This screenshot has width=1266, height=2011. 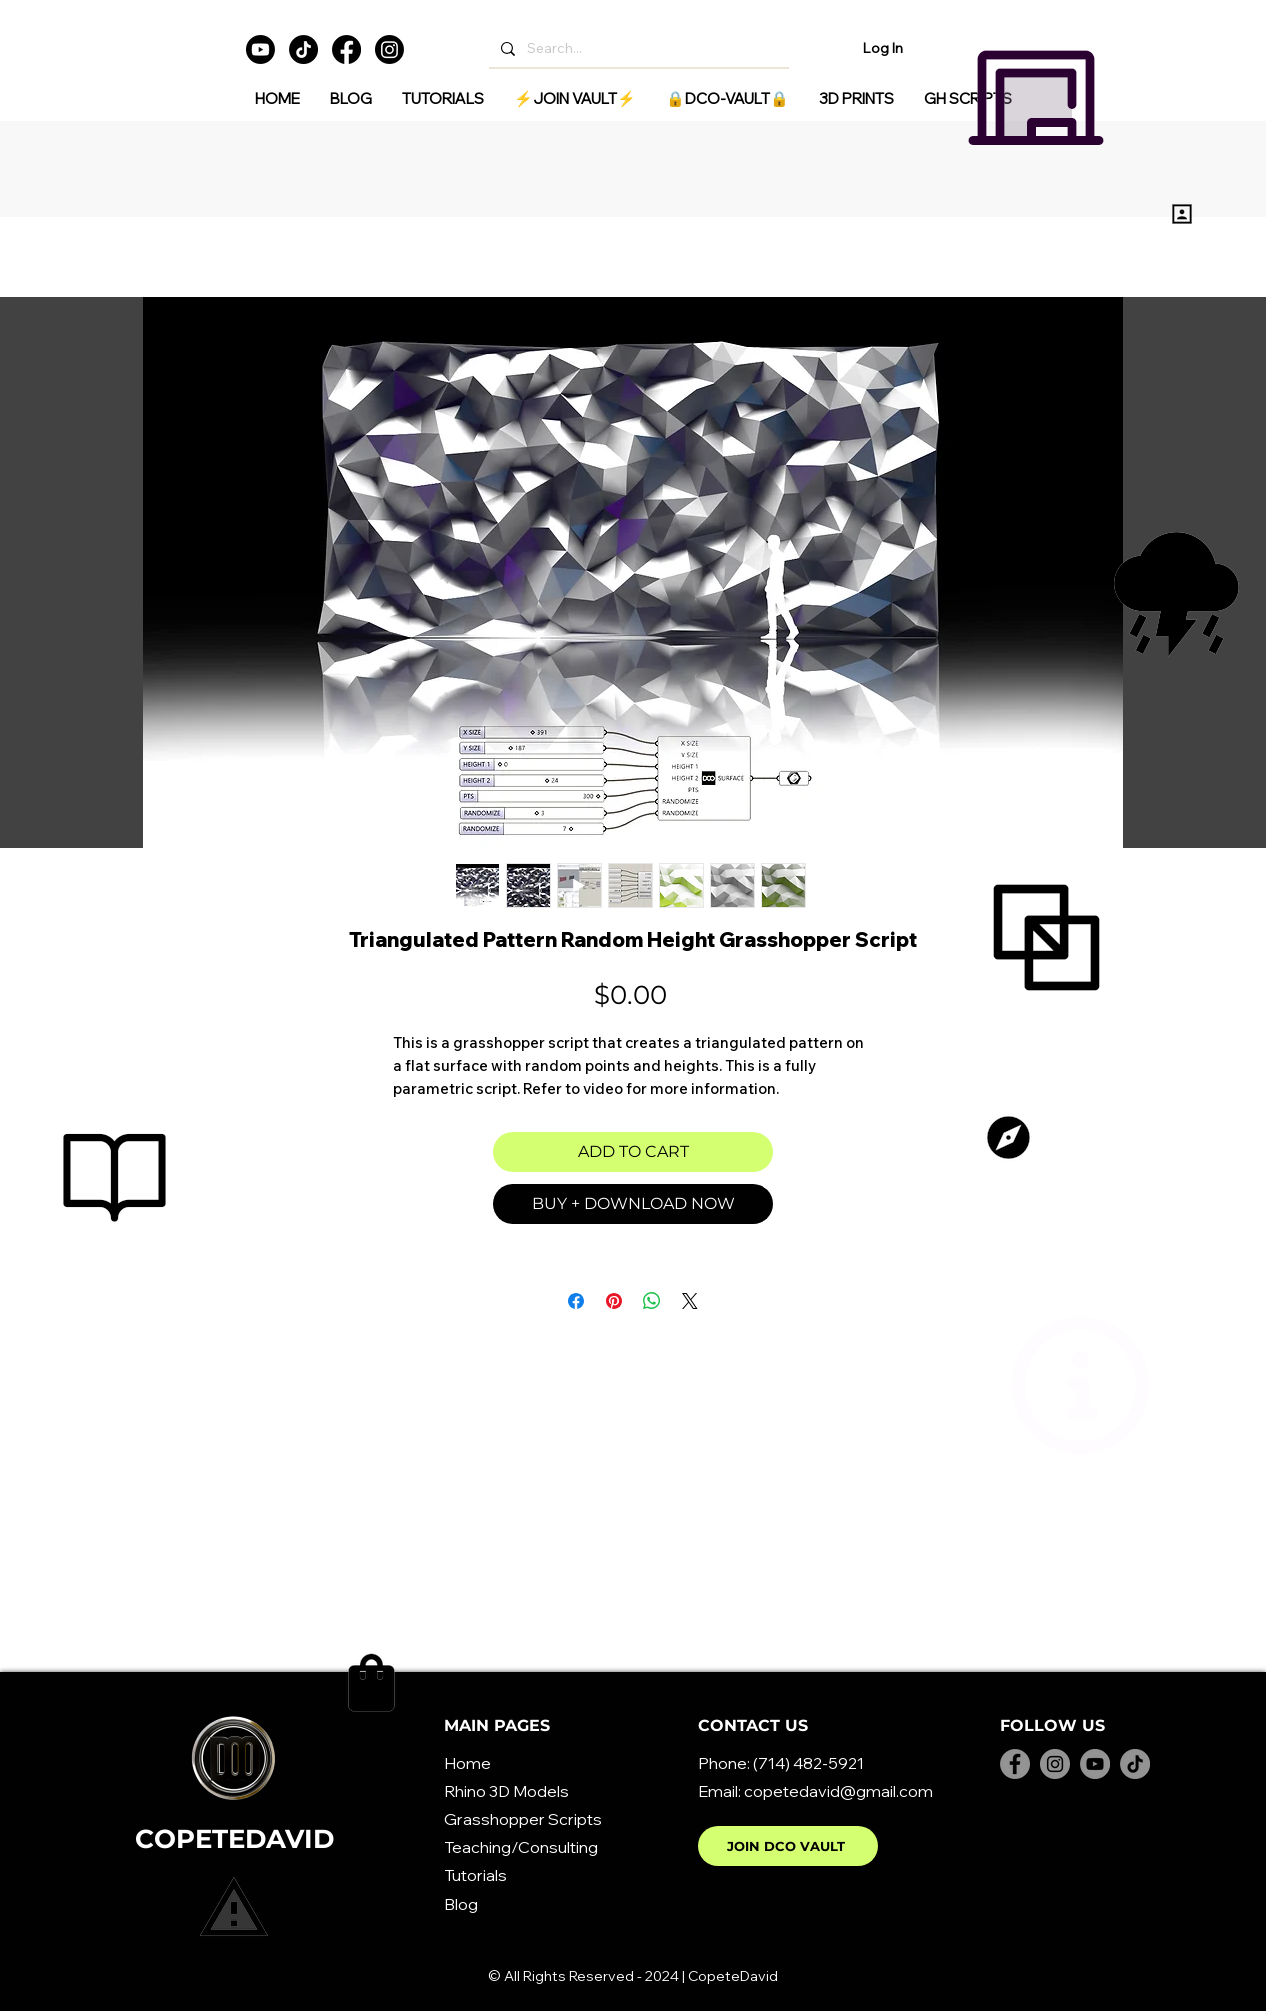 What do you see at coordinates (1182, 214) in the screenshot?
I see `switch to portrait orientation mode` at bounding box center [1182, 214].